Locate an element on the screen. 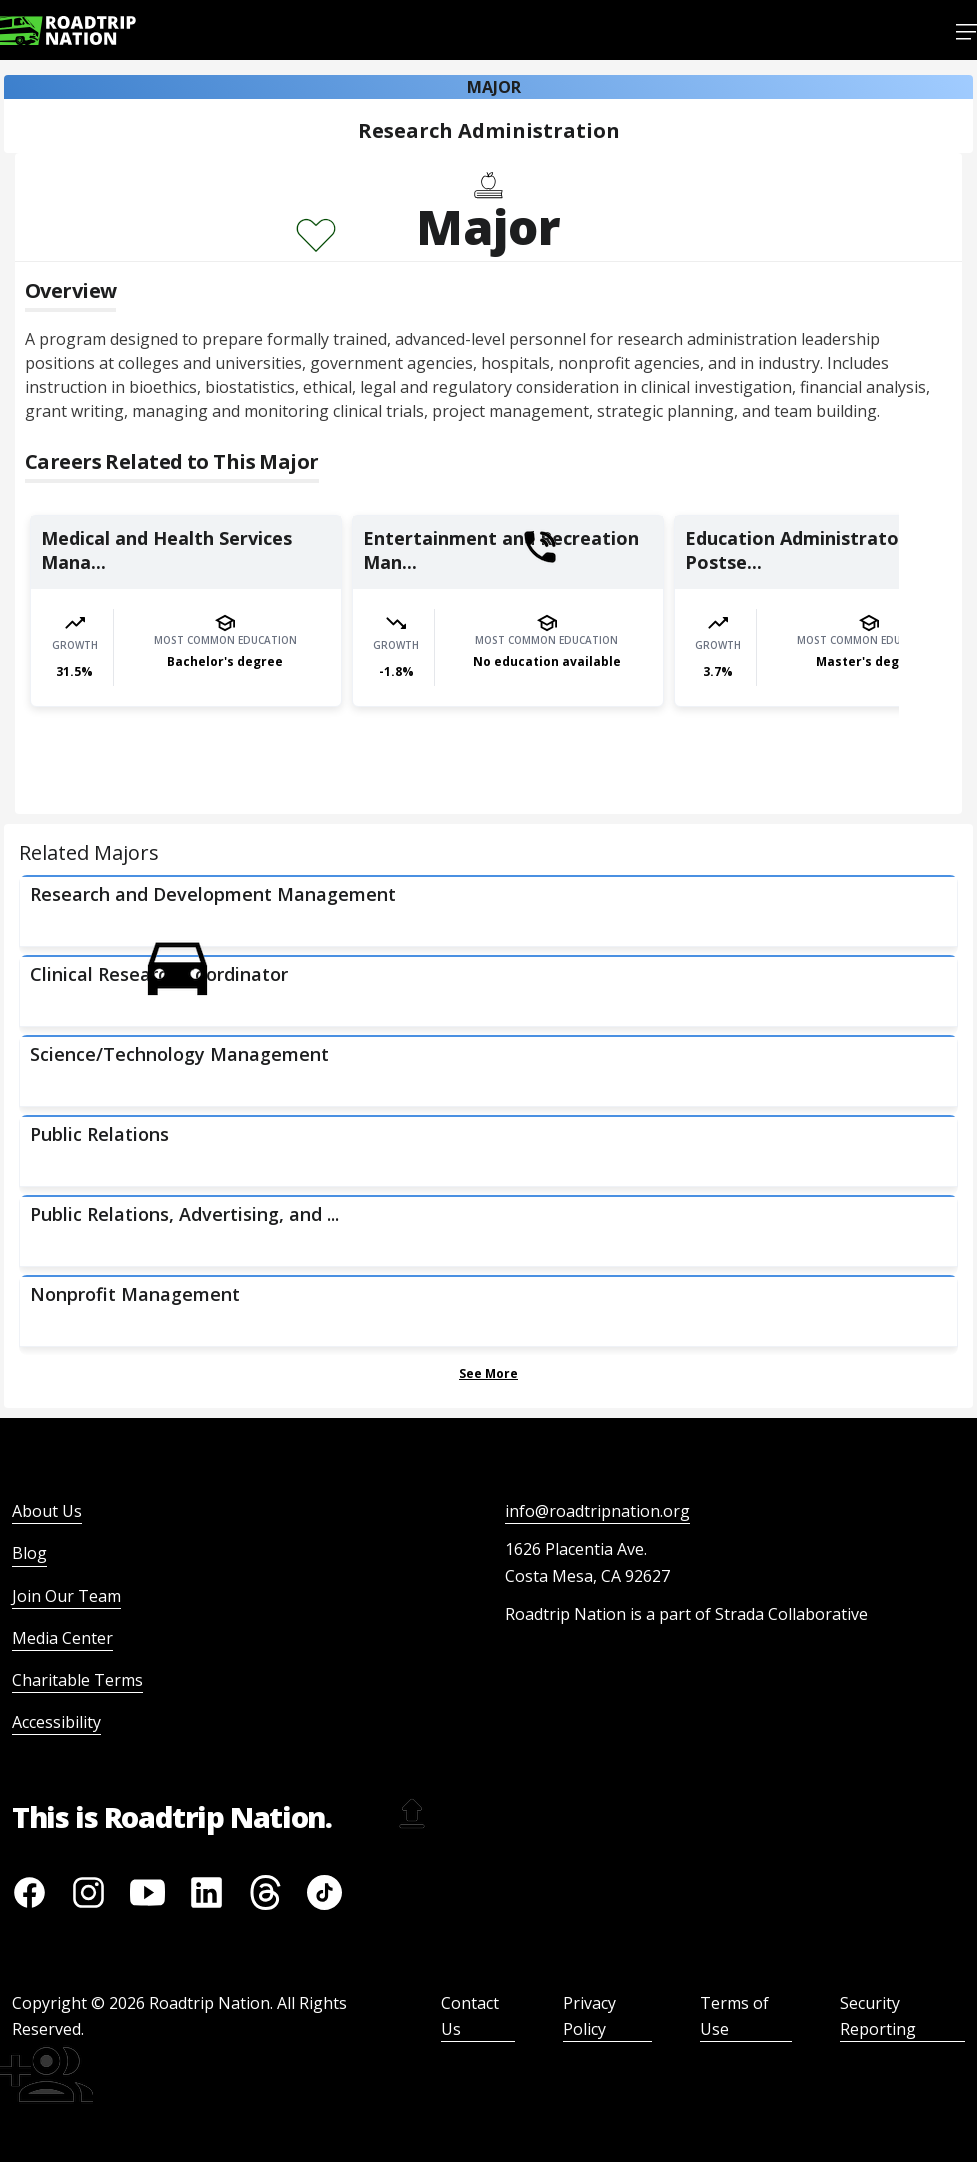  get driving directions is located at coordinates (177, 965).